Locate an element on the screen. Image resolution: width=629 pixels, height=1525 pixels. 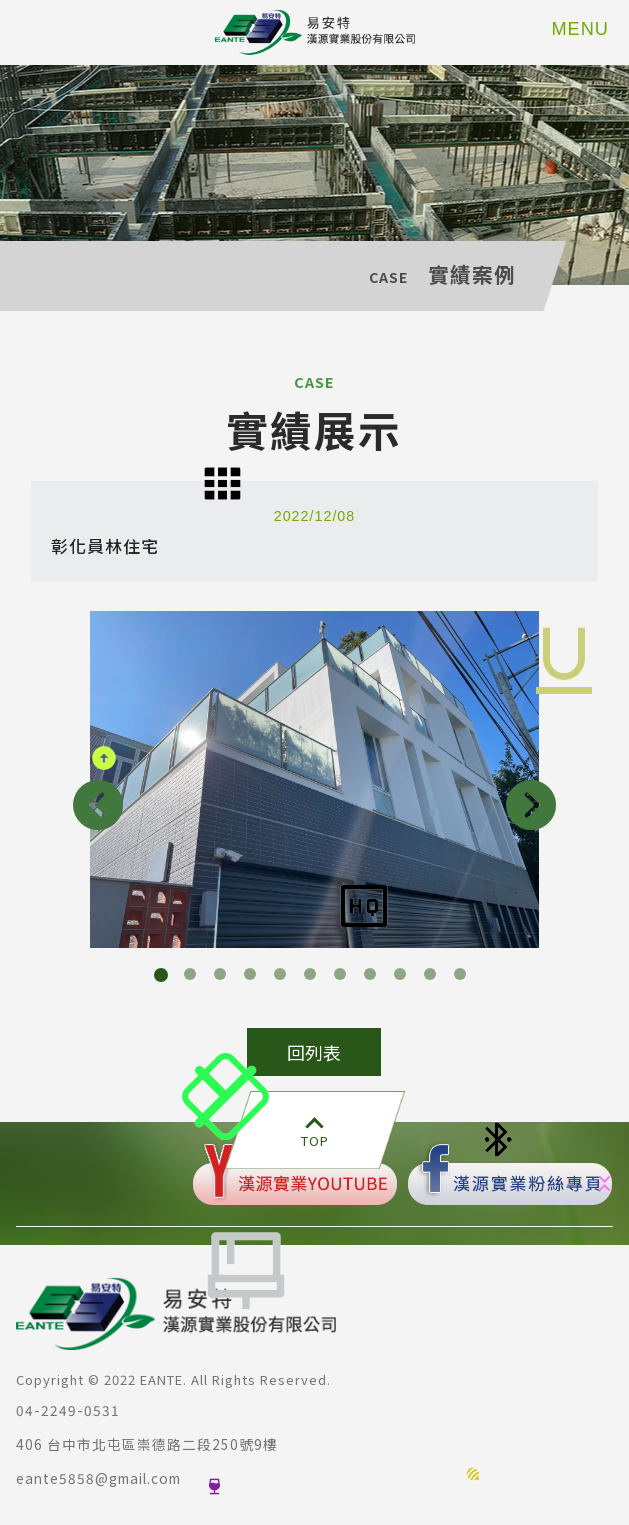
forumbee logo is located at coordinates (473, 1474).